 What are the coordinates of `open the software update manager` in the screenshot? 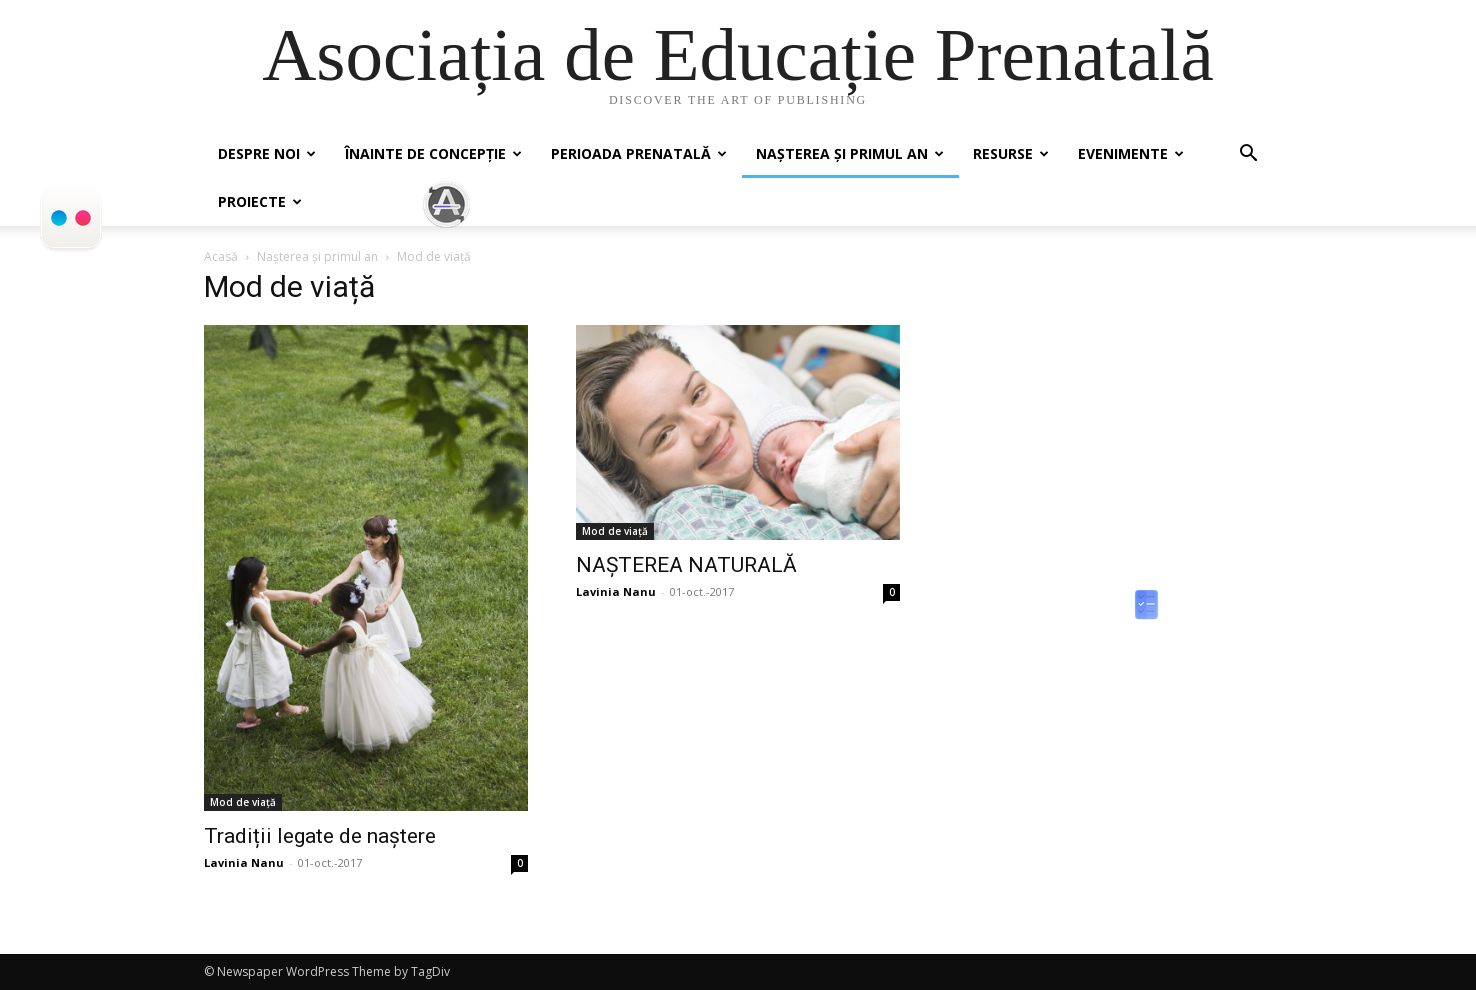 It's located at (446, 204).